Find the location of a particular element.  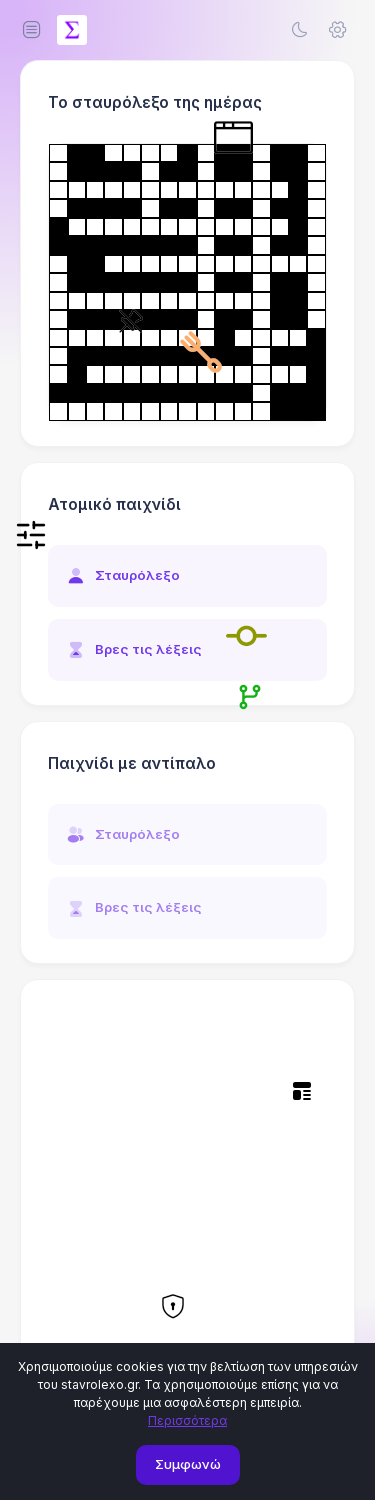

view repository branches is located at coordinates (250, 697).